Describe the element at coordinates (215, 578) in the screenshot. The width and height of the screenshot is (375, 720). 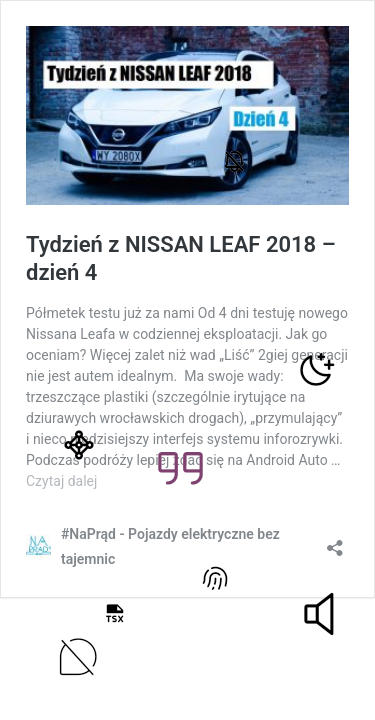
I see `authenticate with fingerprint` at that location.